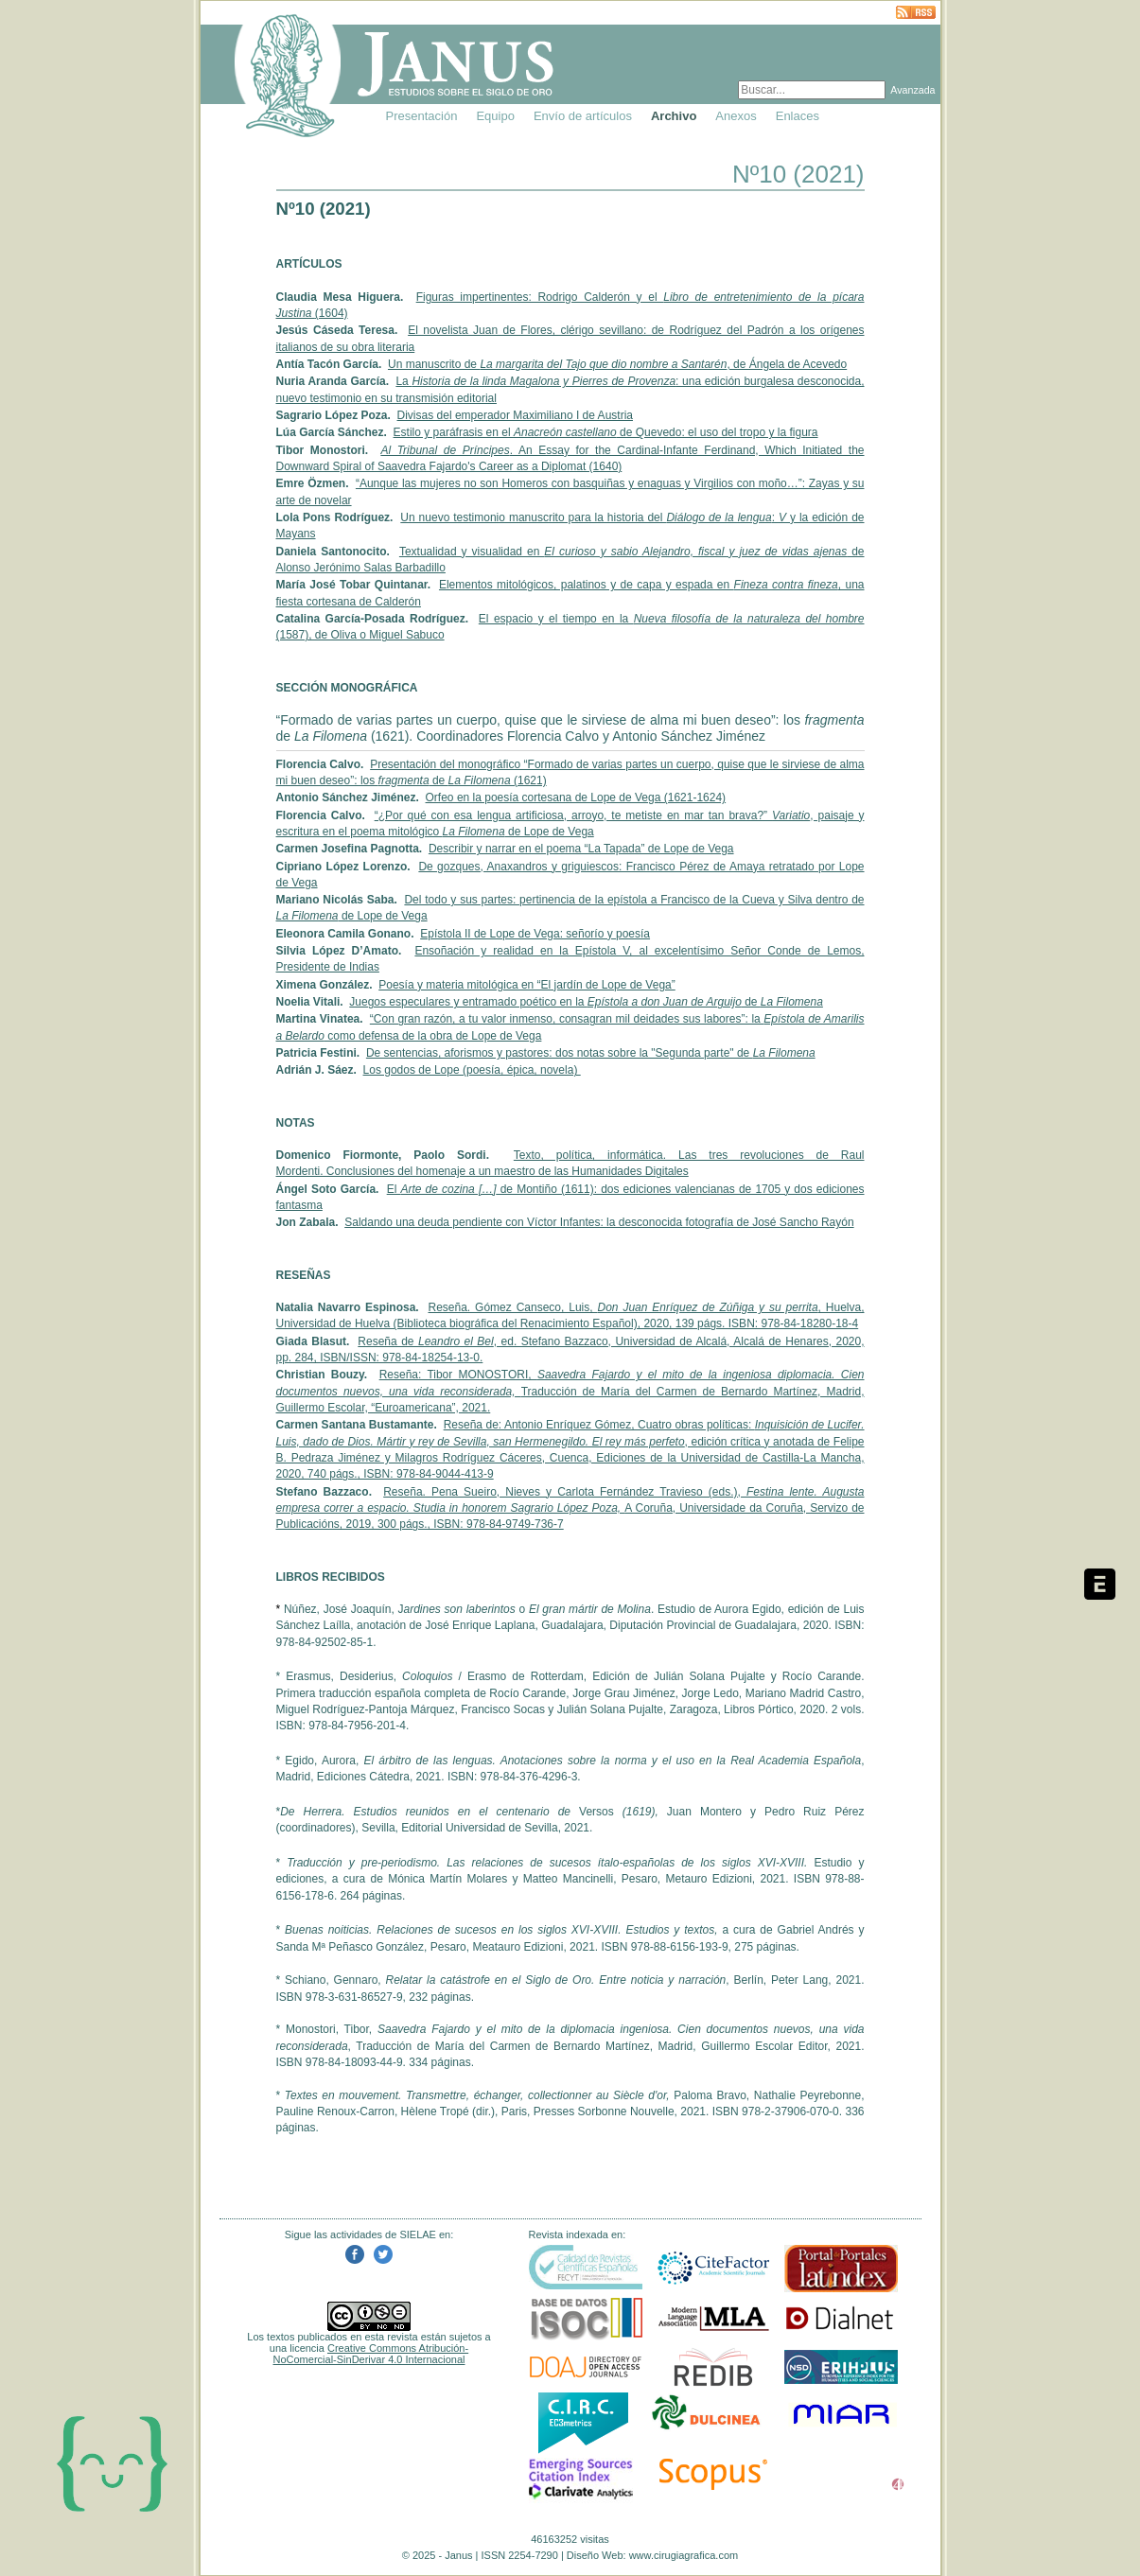 The width and height of the screenshot is (1140, 2576). I want to click on visit exercism coding practice platform, so click(112, 2463).